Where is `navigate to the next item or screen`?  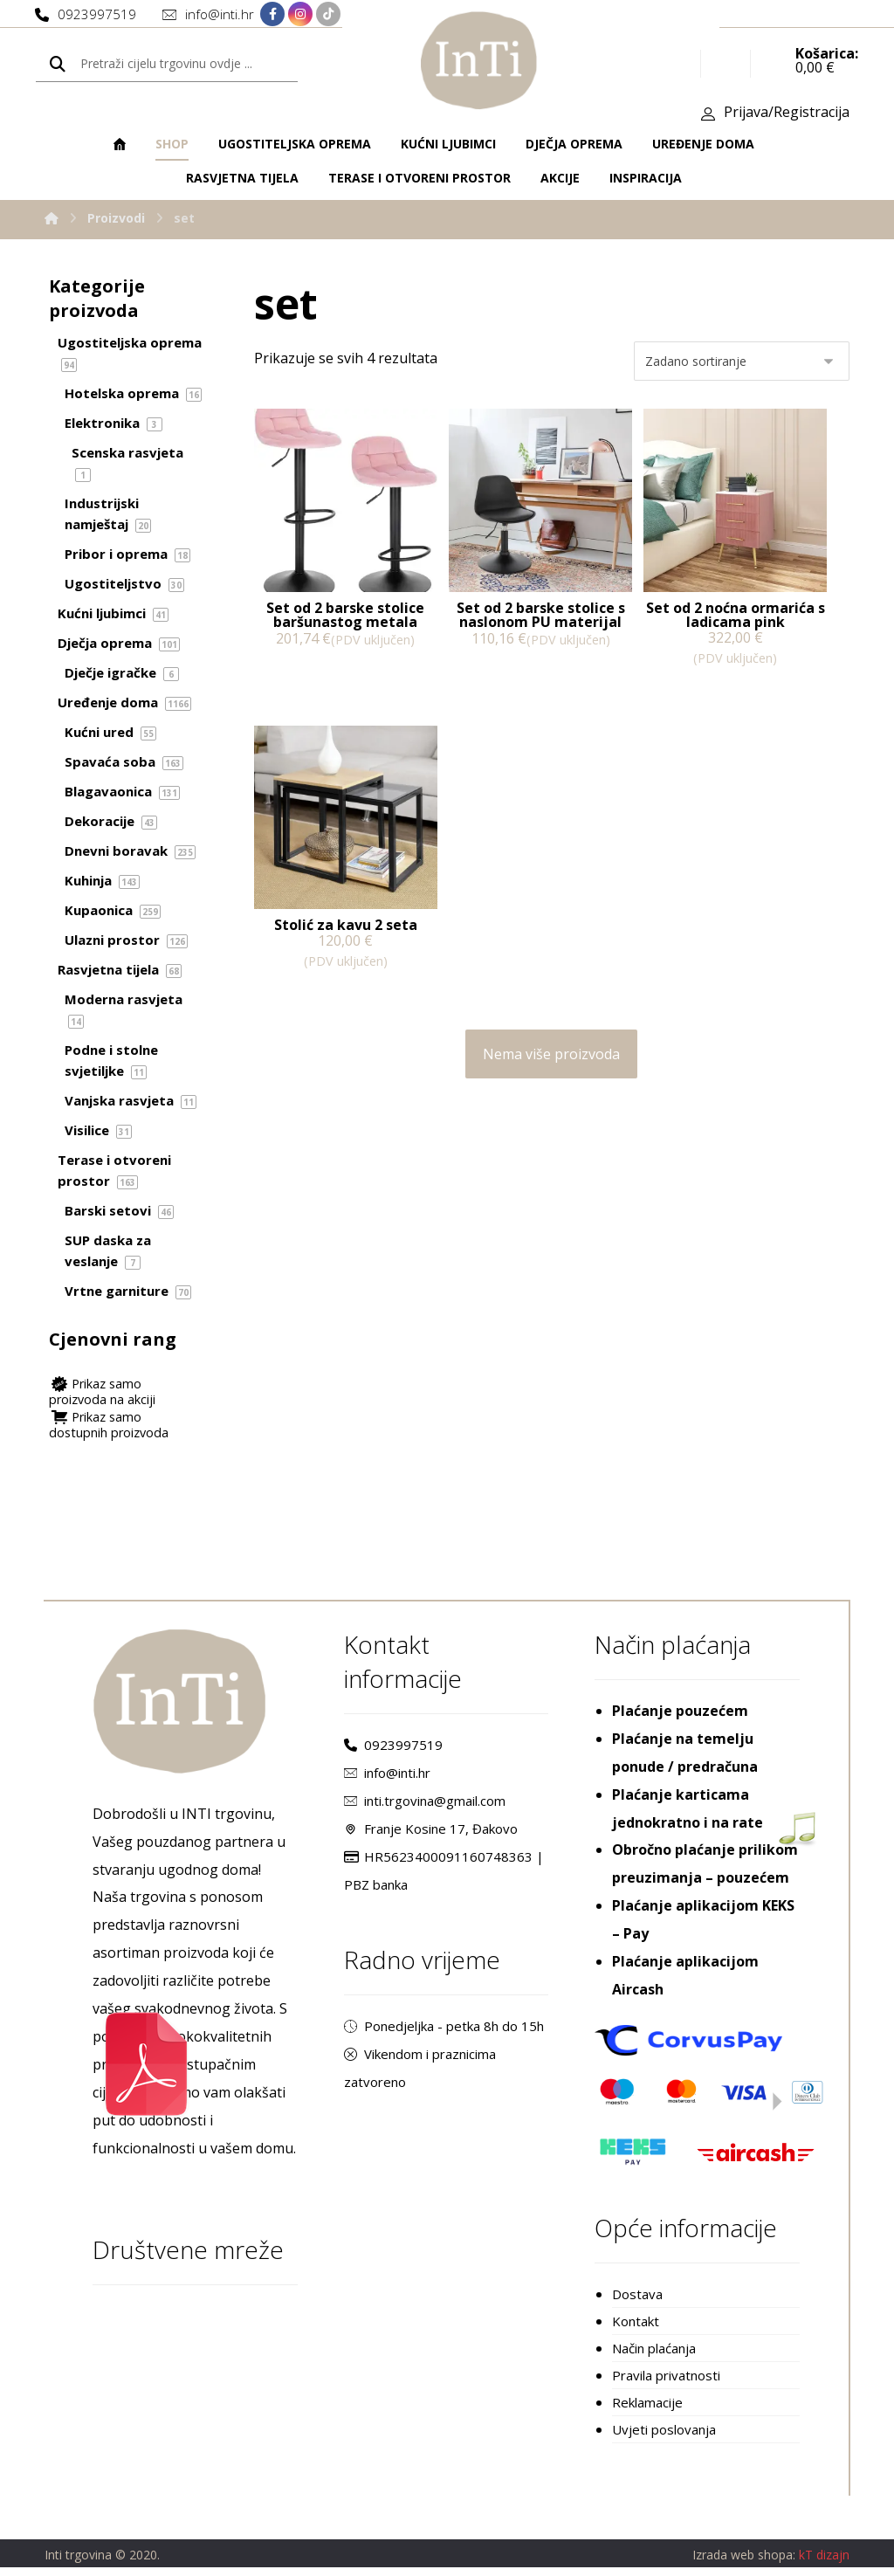
navigate to the next item or screen is located at coordinates (776, 2101).